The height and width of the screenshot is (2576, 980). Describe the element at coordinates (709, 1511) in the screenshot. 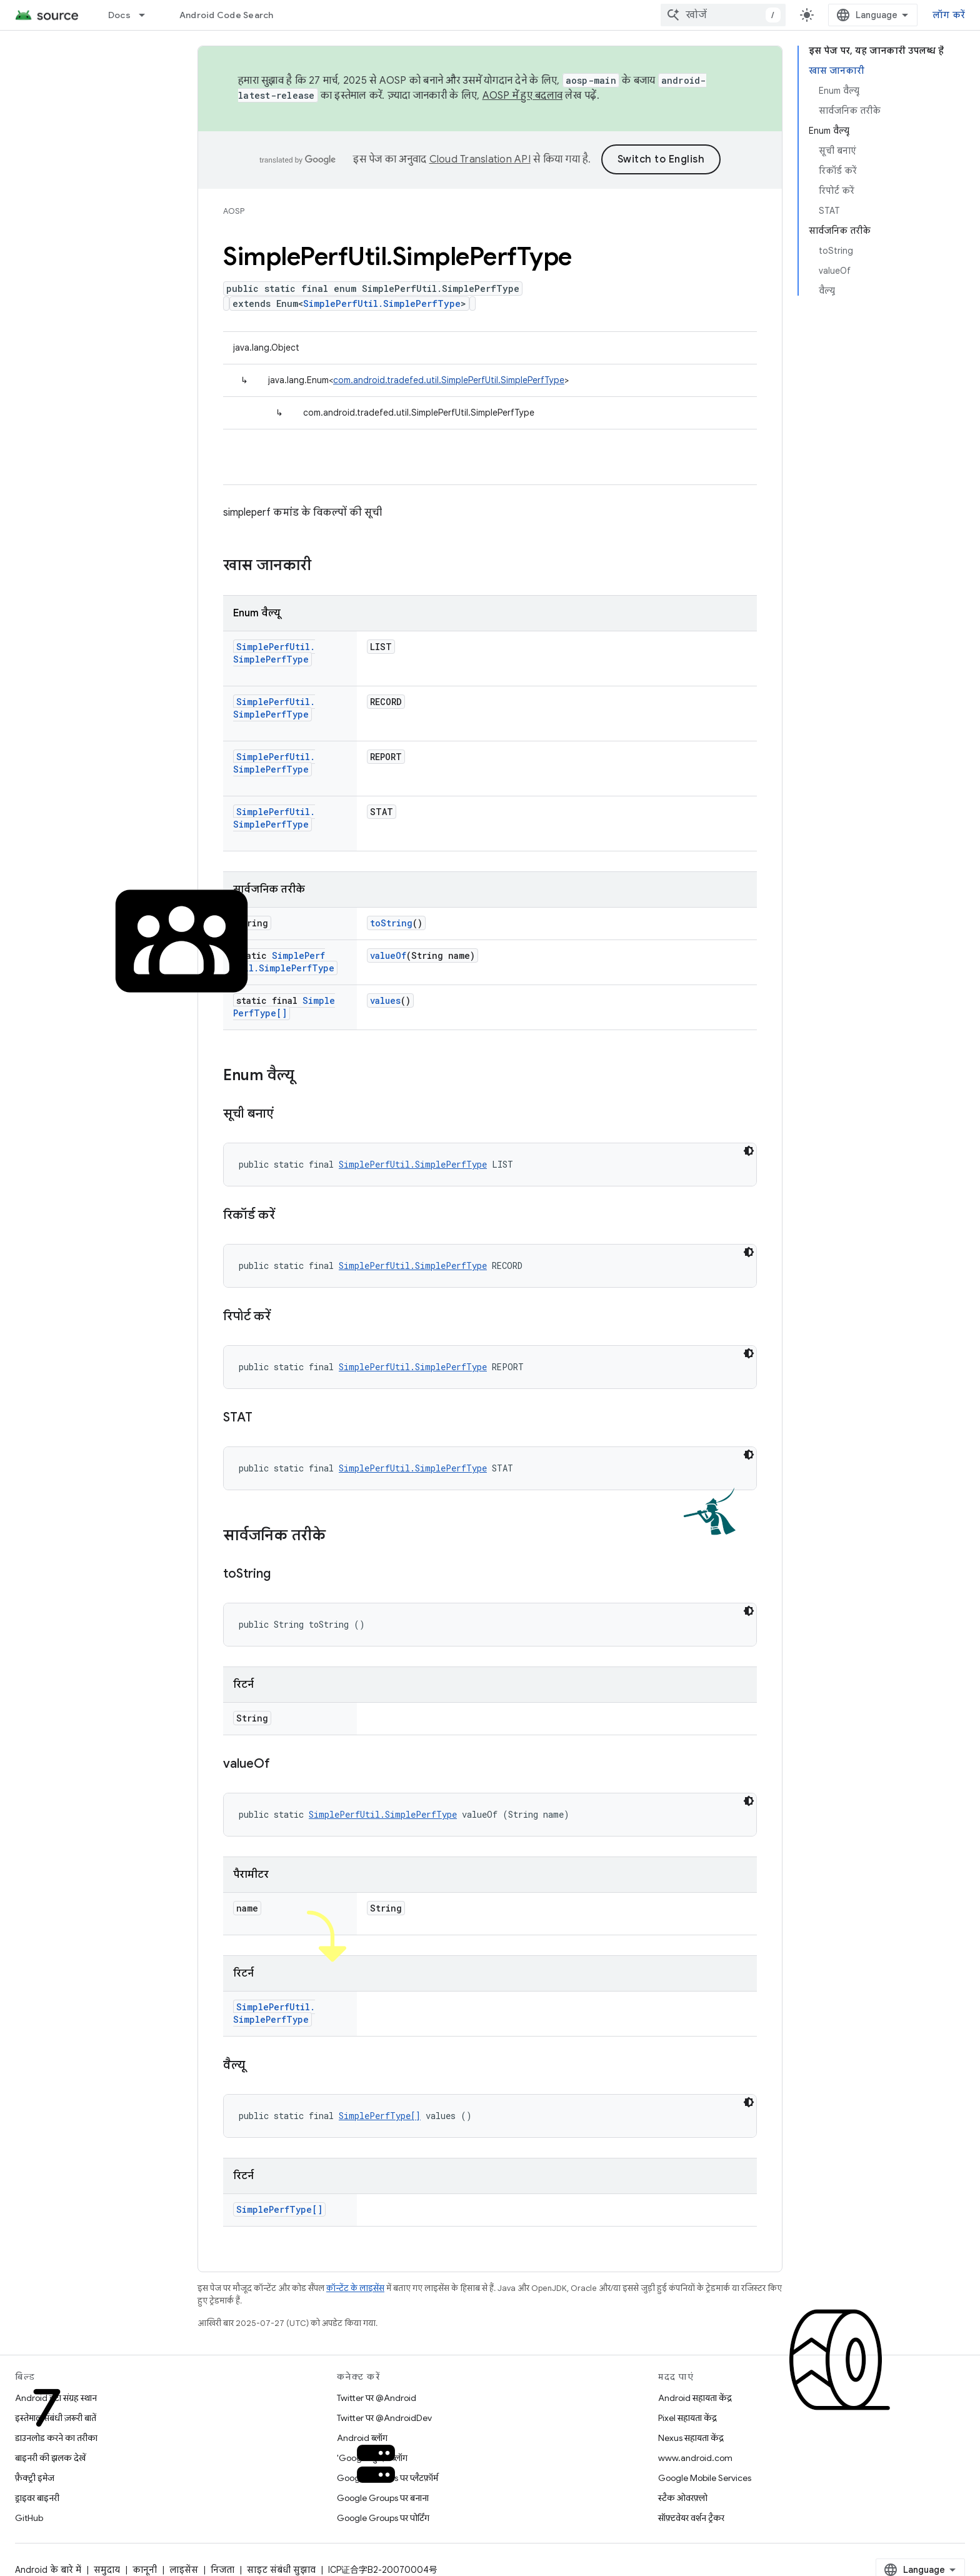

I see `pied piper logo` at that location.